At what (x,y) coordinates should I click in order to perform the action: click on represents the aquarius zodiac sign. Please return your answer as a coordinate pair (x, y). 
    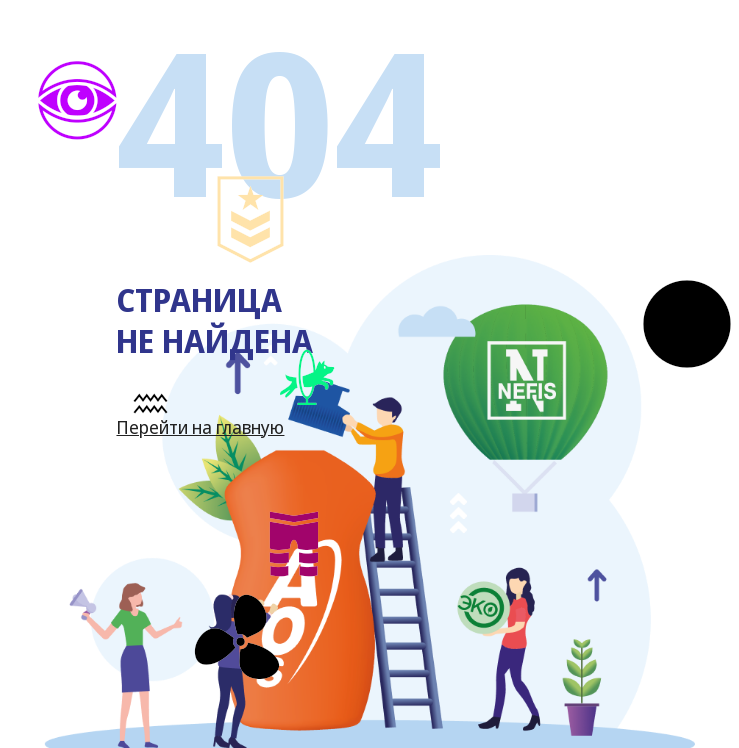
    Looking at the image, I should click on (150, 403).